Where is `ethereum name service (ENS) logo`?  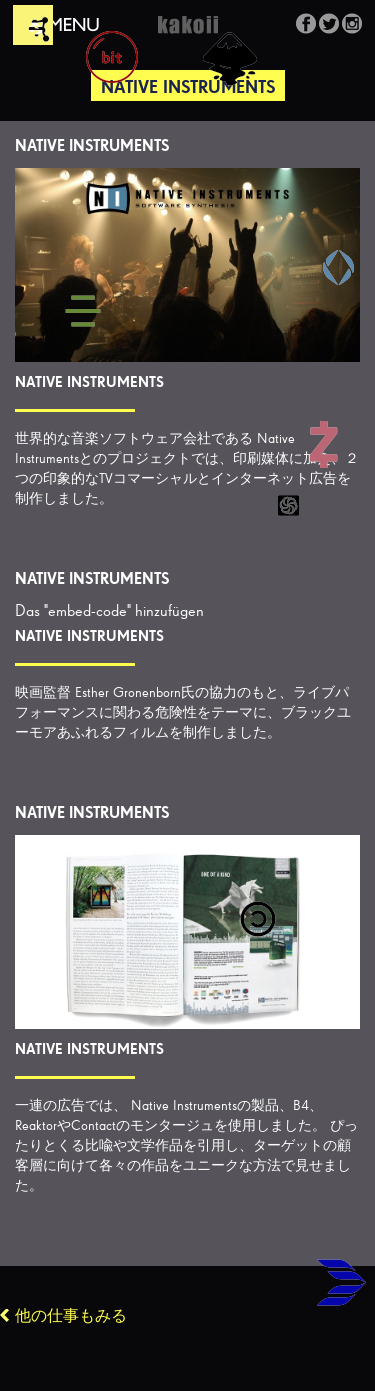
ethereum name service (ENS) logo is located at coordinates (338, 267).